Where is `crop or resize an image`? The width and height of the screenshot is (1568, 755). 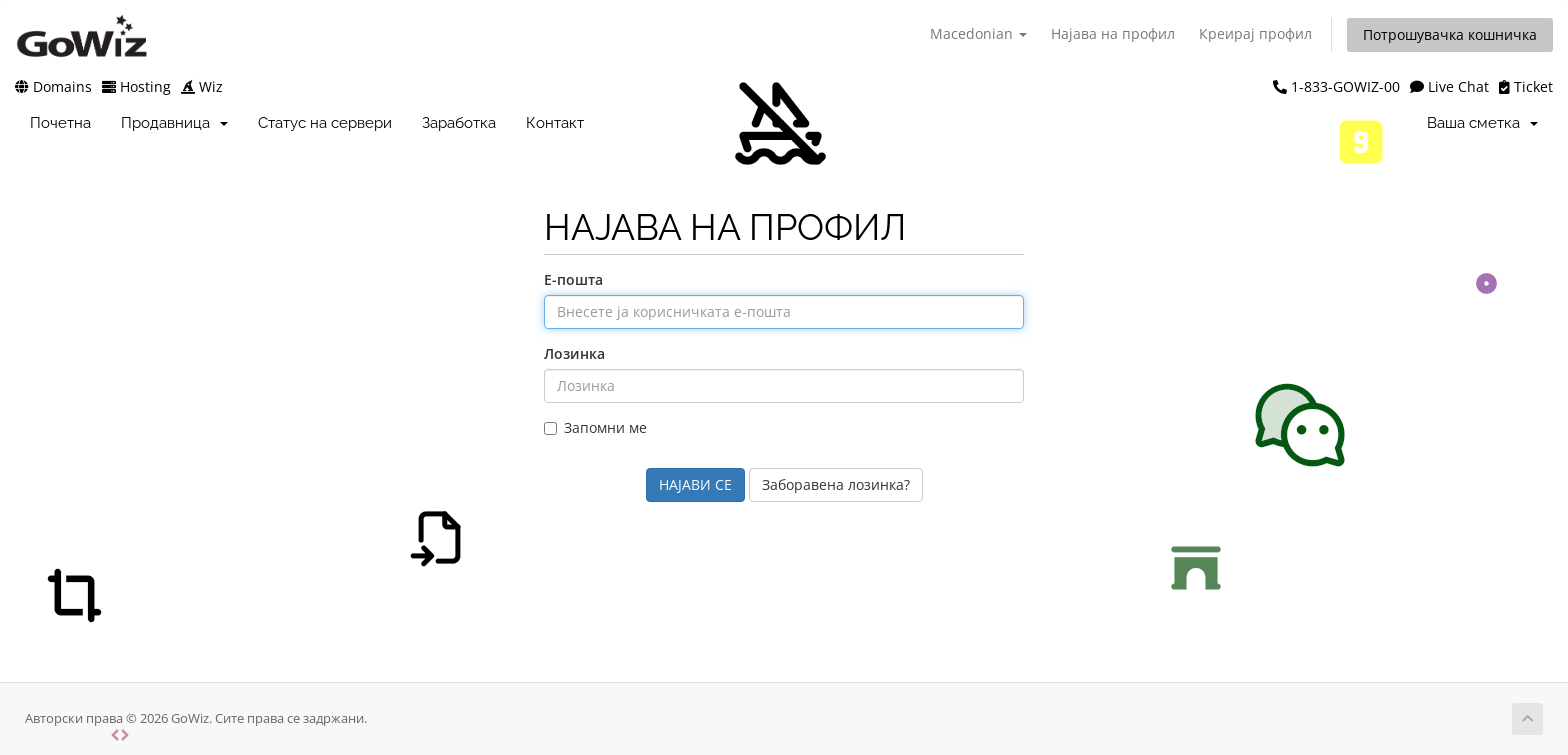 crop or resize an image is located at coordinates (74, 595).